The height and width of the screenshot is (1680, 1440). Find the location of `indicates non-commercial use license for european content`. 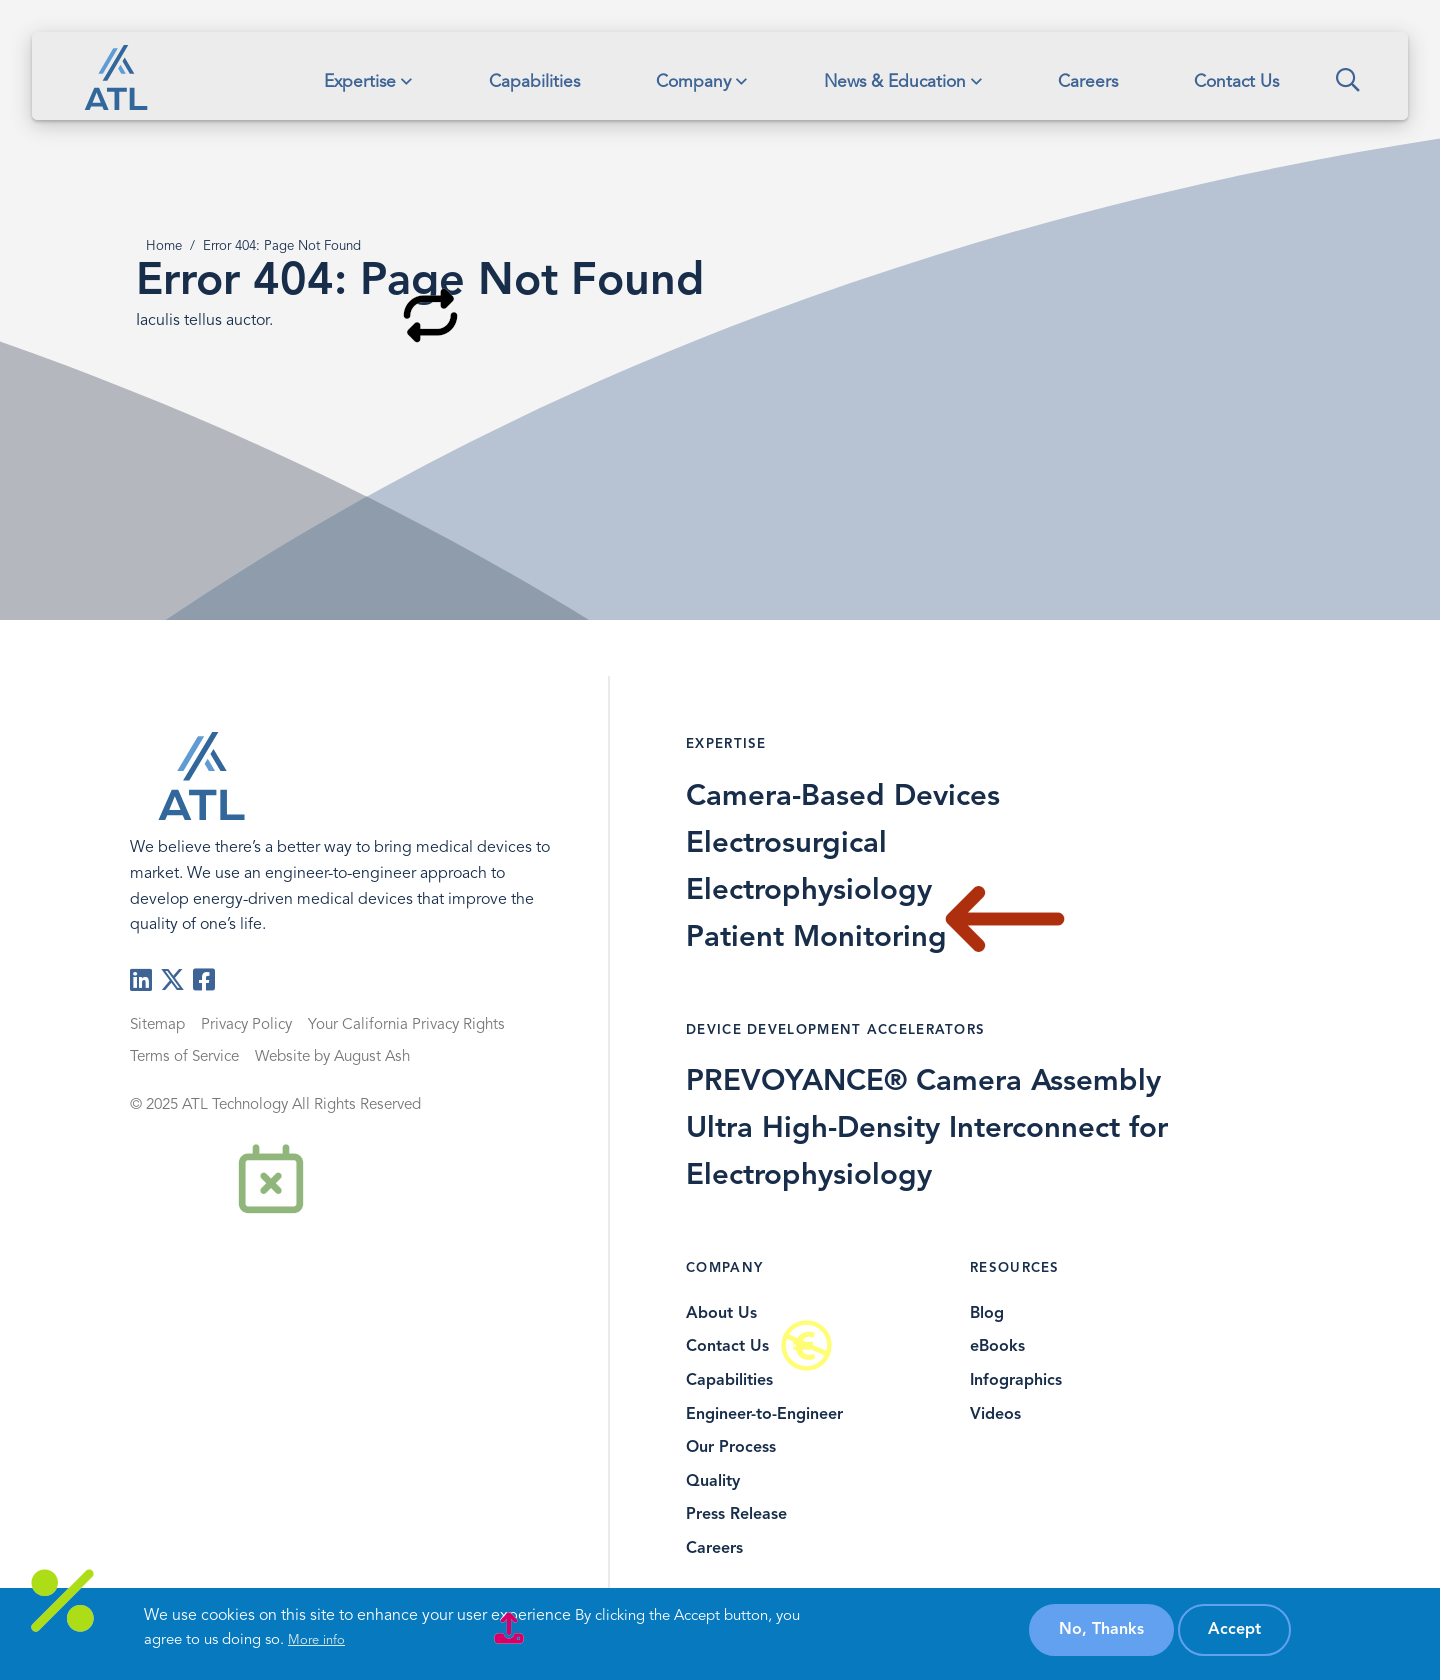

indicates non-commercial use license for european content is located at coordinates (806, 1345).